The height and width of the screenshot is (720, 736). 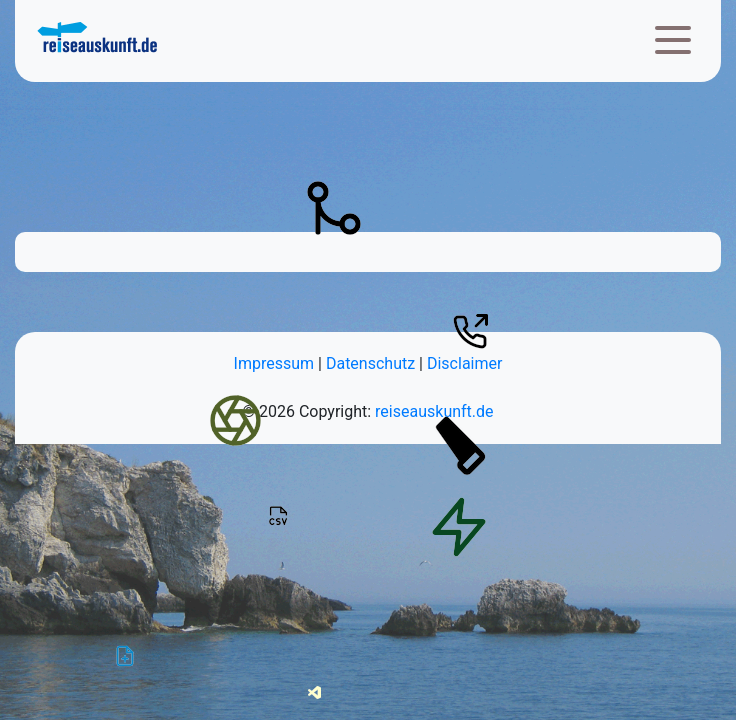 I want to click on adjust camera aperture settings, so click(x=235, y=420).